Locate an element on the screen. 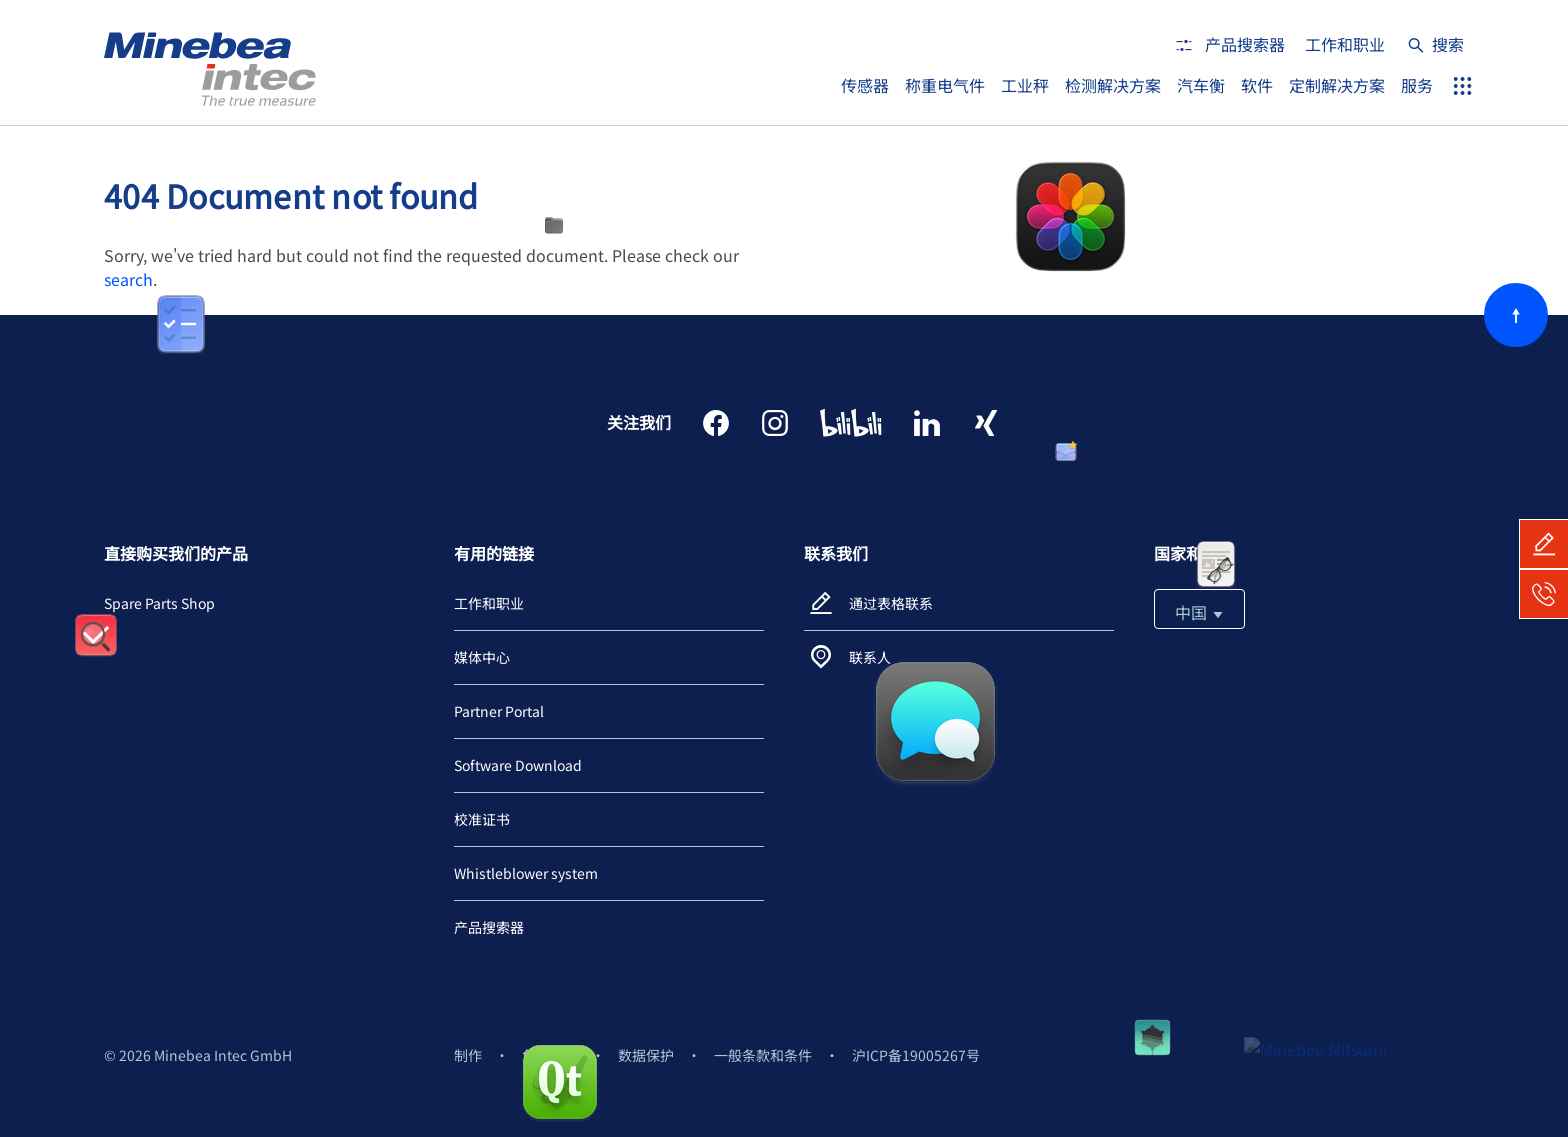  open your bookmarks app is located at coordinates (181, 324).